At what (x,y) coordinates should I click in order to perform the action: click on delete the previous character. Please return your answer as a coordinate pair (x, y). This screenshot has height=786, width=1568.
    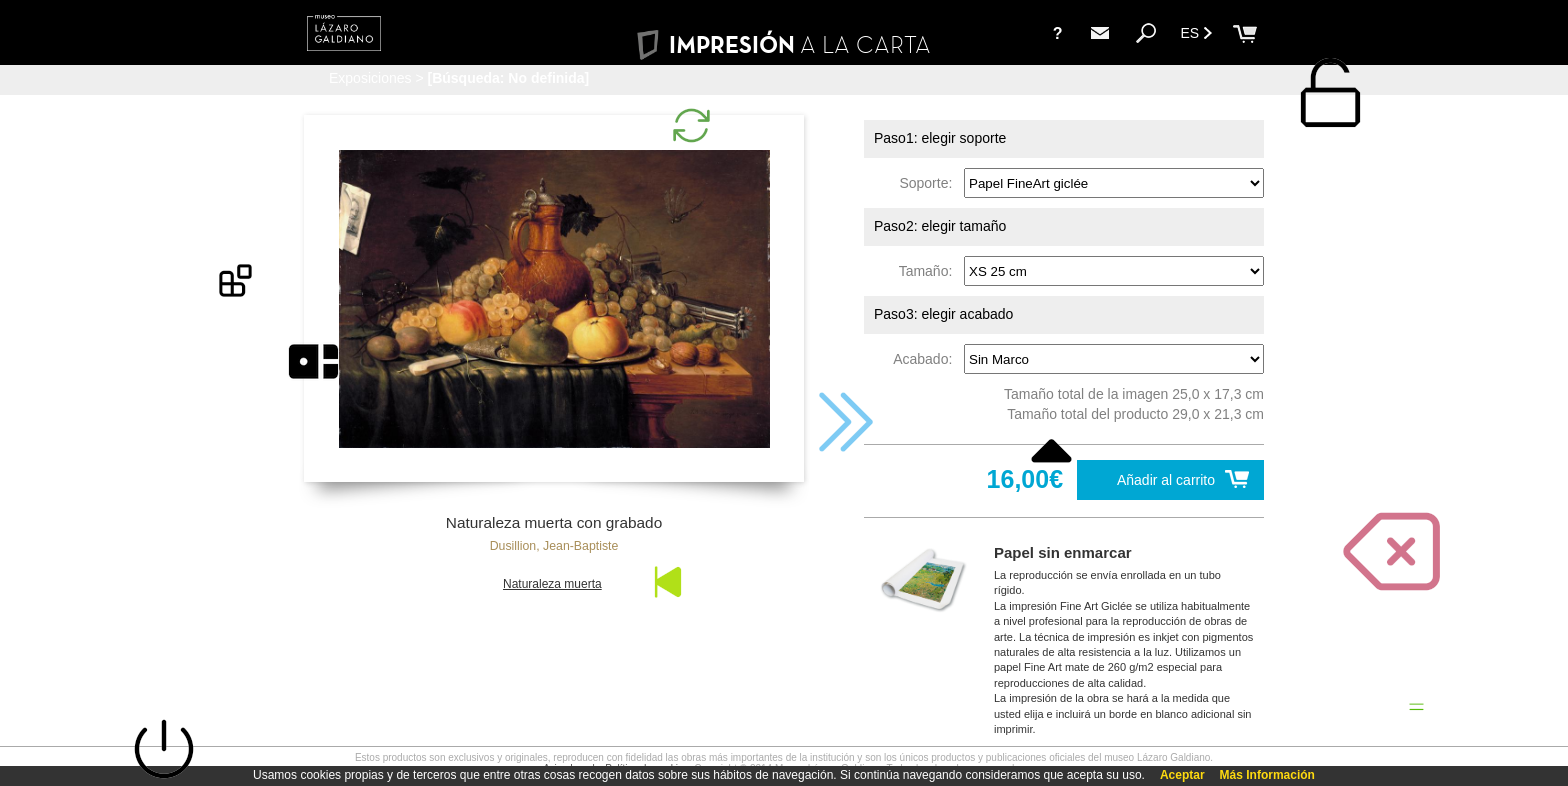
    Looking at the image, I should click on (1390, 551).